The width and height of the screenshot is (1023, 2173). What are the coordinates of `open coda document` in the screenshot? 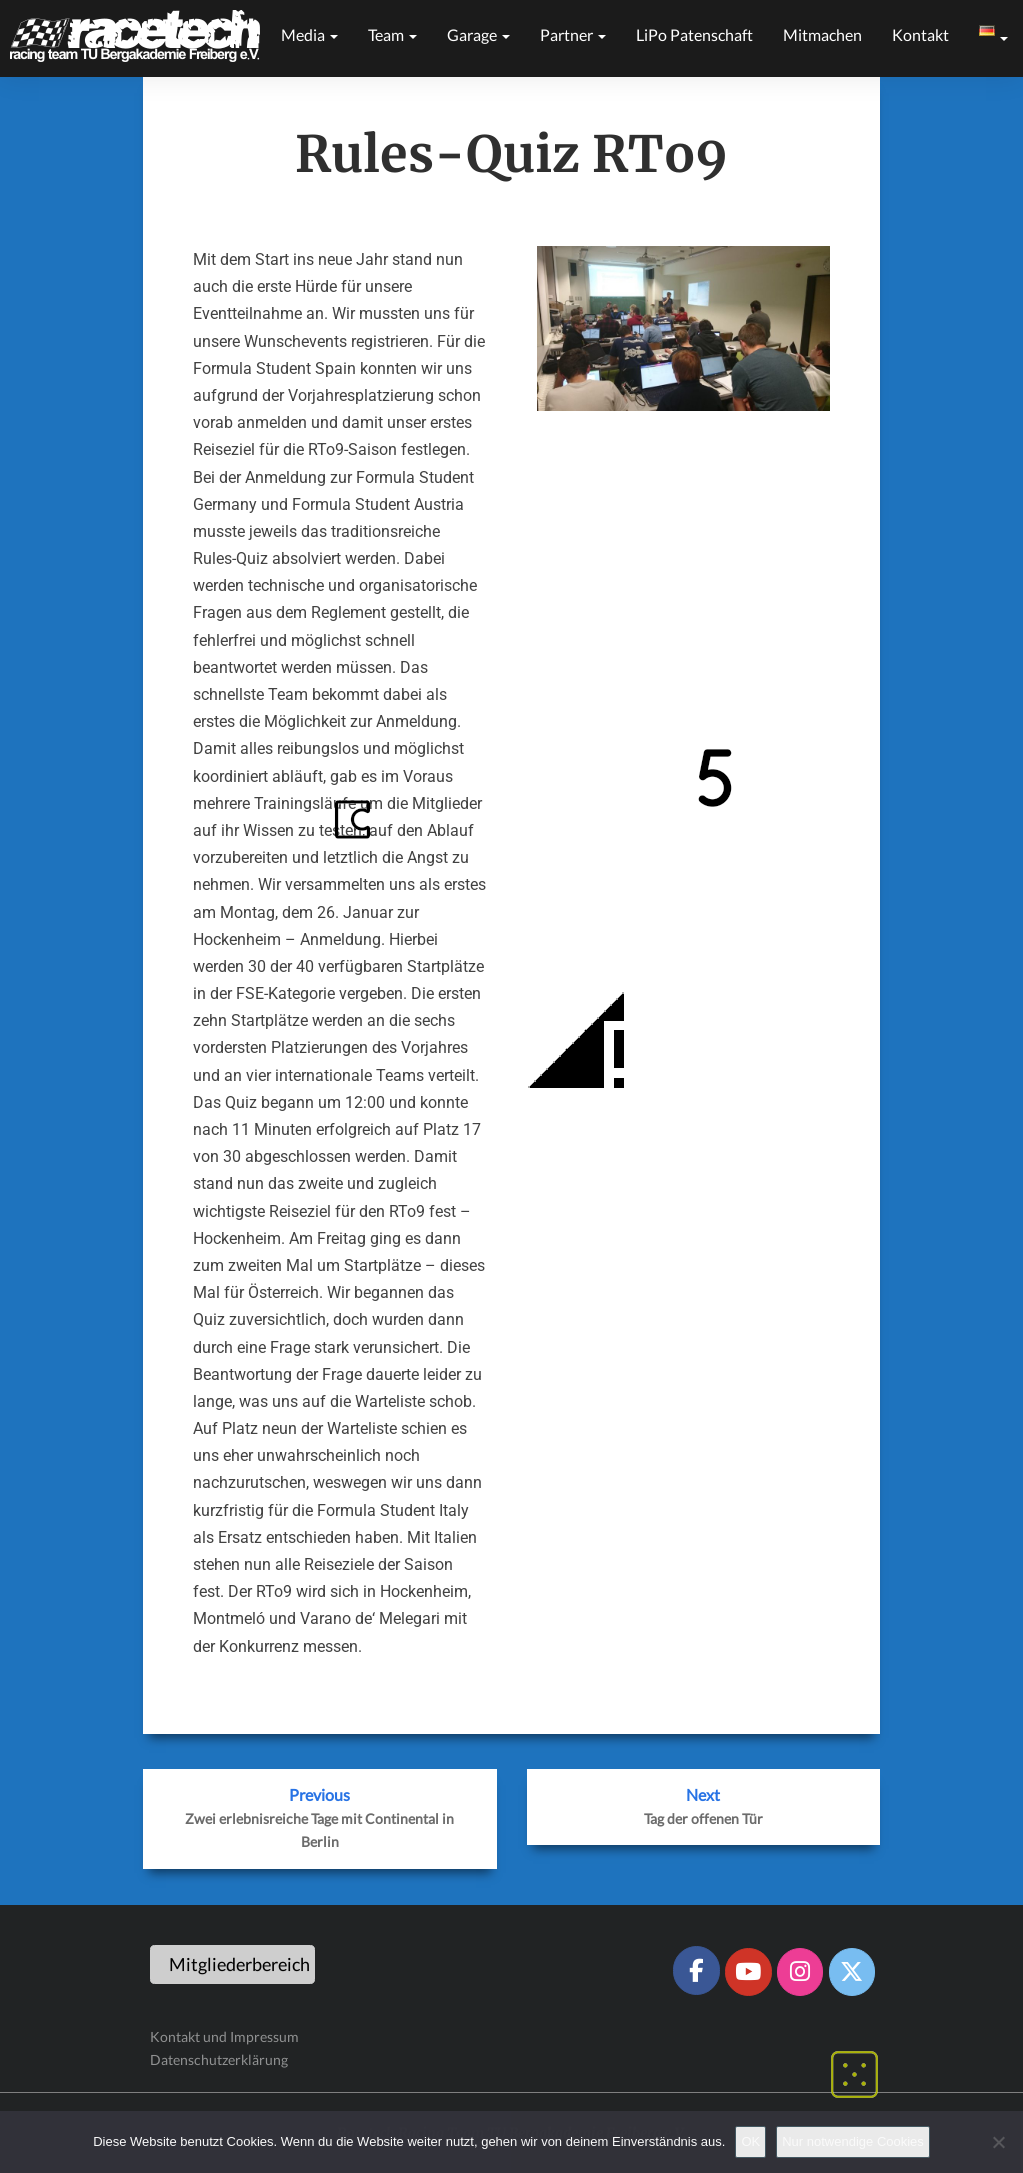 It's located at (352, 819).